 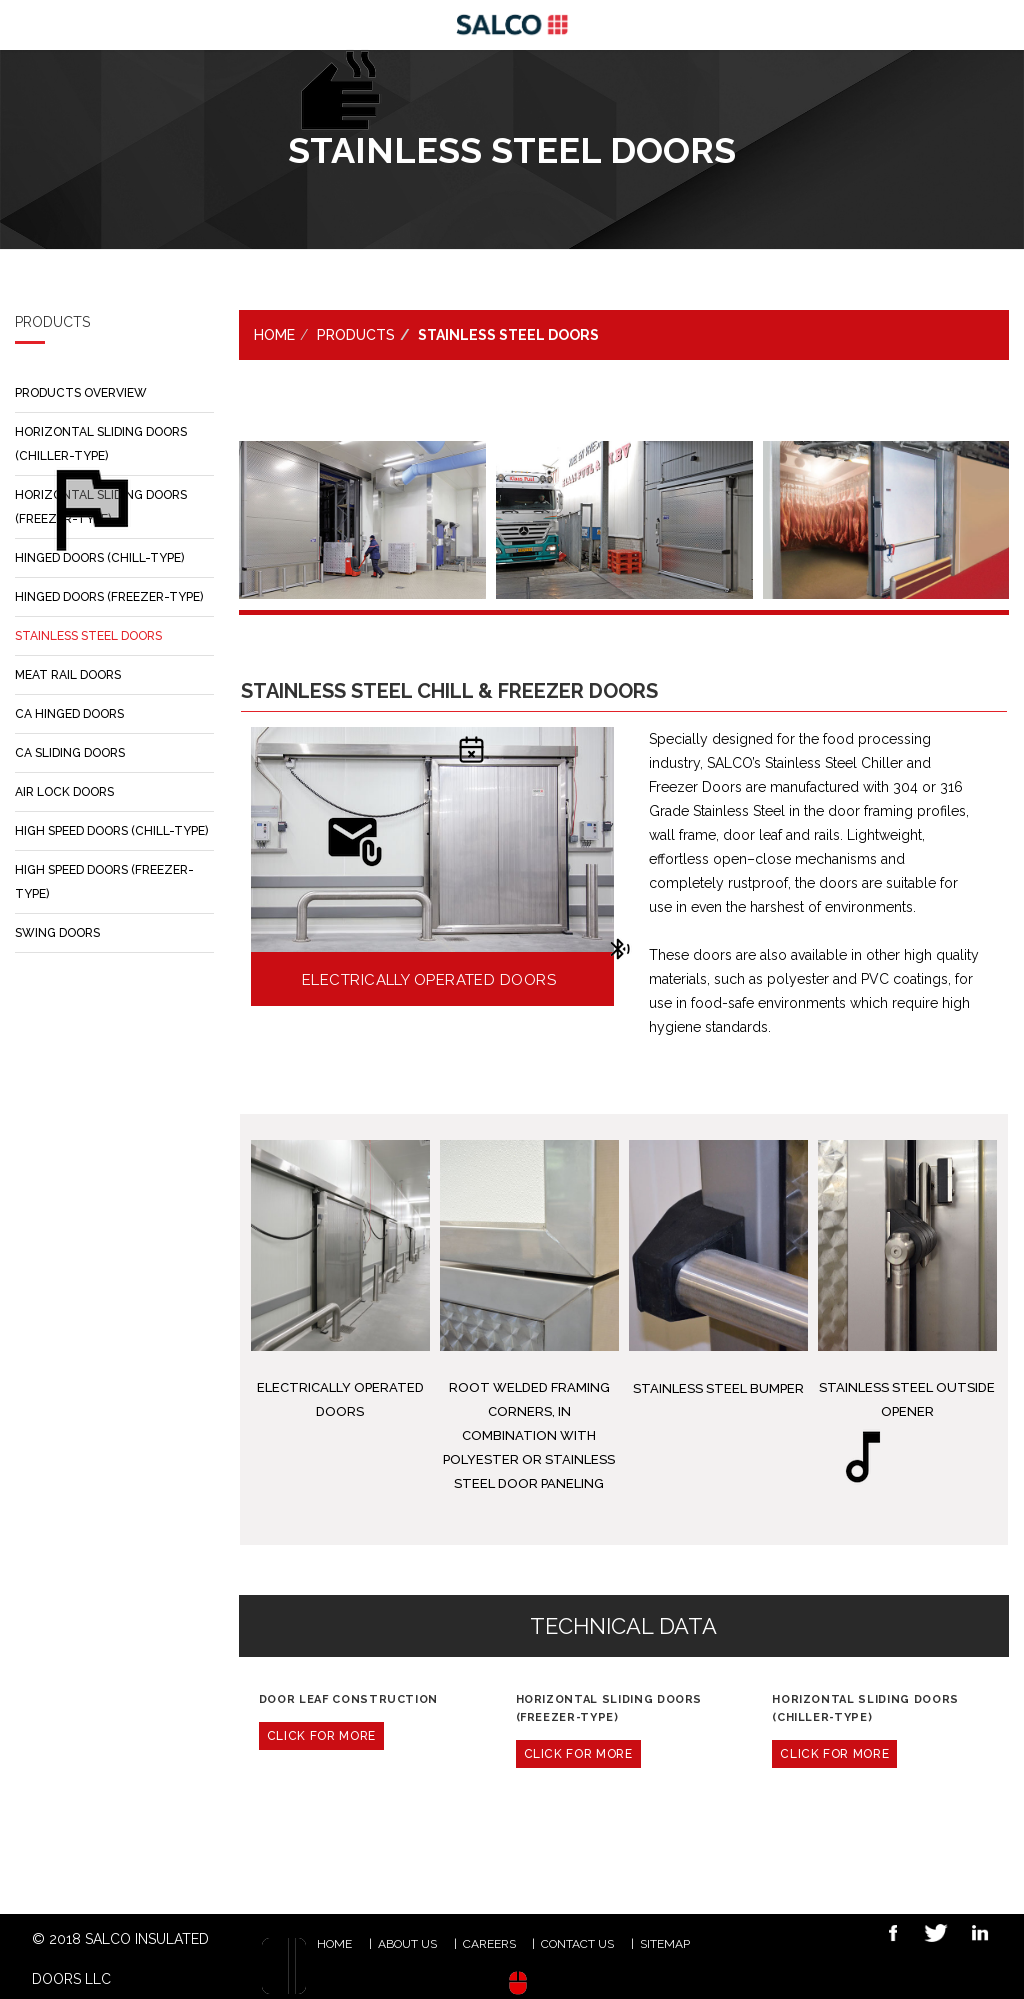 What do you see at coordinates (284, 1966) in the screenshot?
I see `open your journal or notebook` at bounding box center [284, 1966].